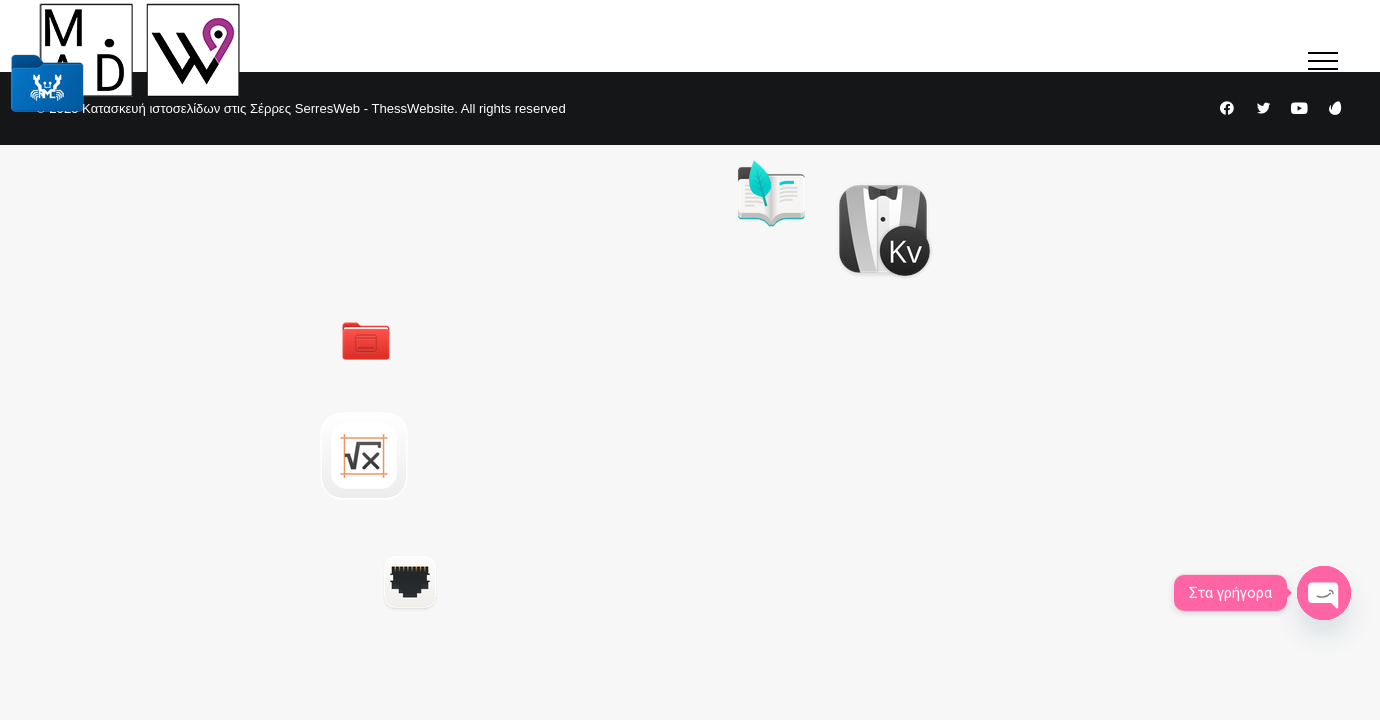  I want to click on open kvantum theme manager, so click(883, 229).